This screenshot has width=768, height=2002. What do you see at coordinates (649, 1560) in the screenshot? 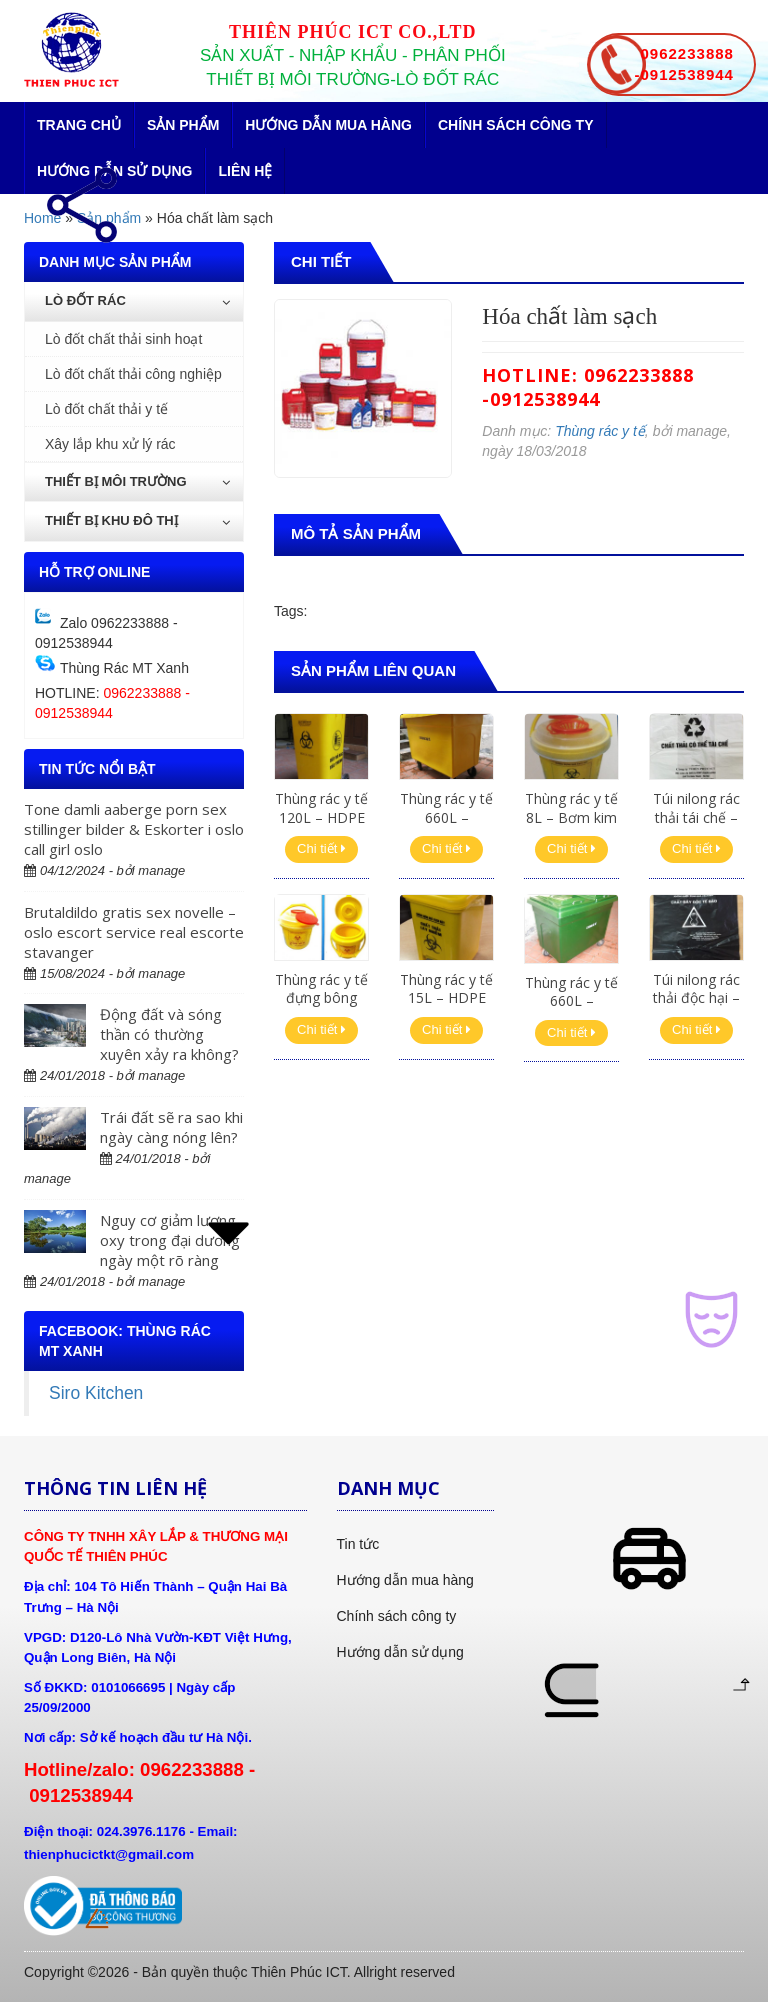
I see `browse RV or camper van rentals` at bounding box center [649, 1560].